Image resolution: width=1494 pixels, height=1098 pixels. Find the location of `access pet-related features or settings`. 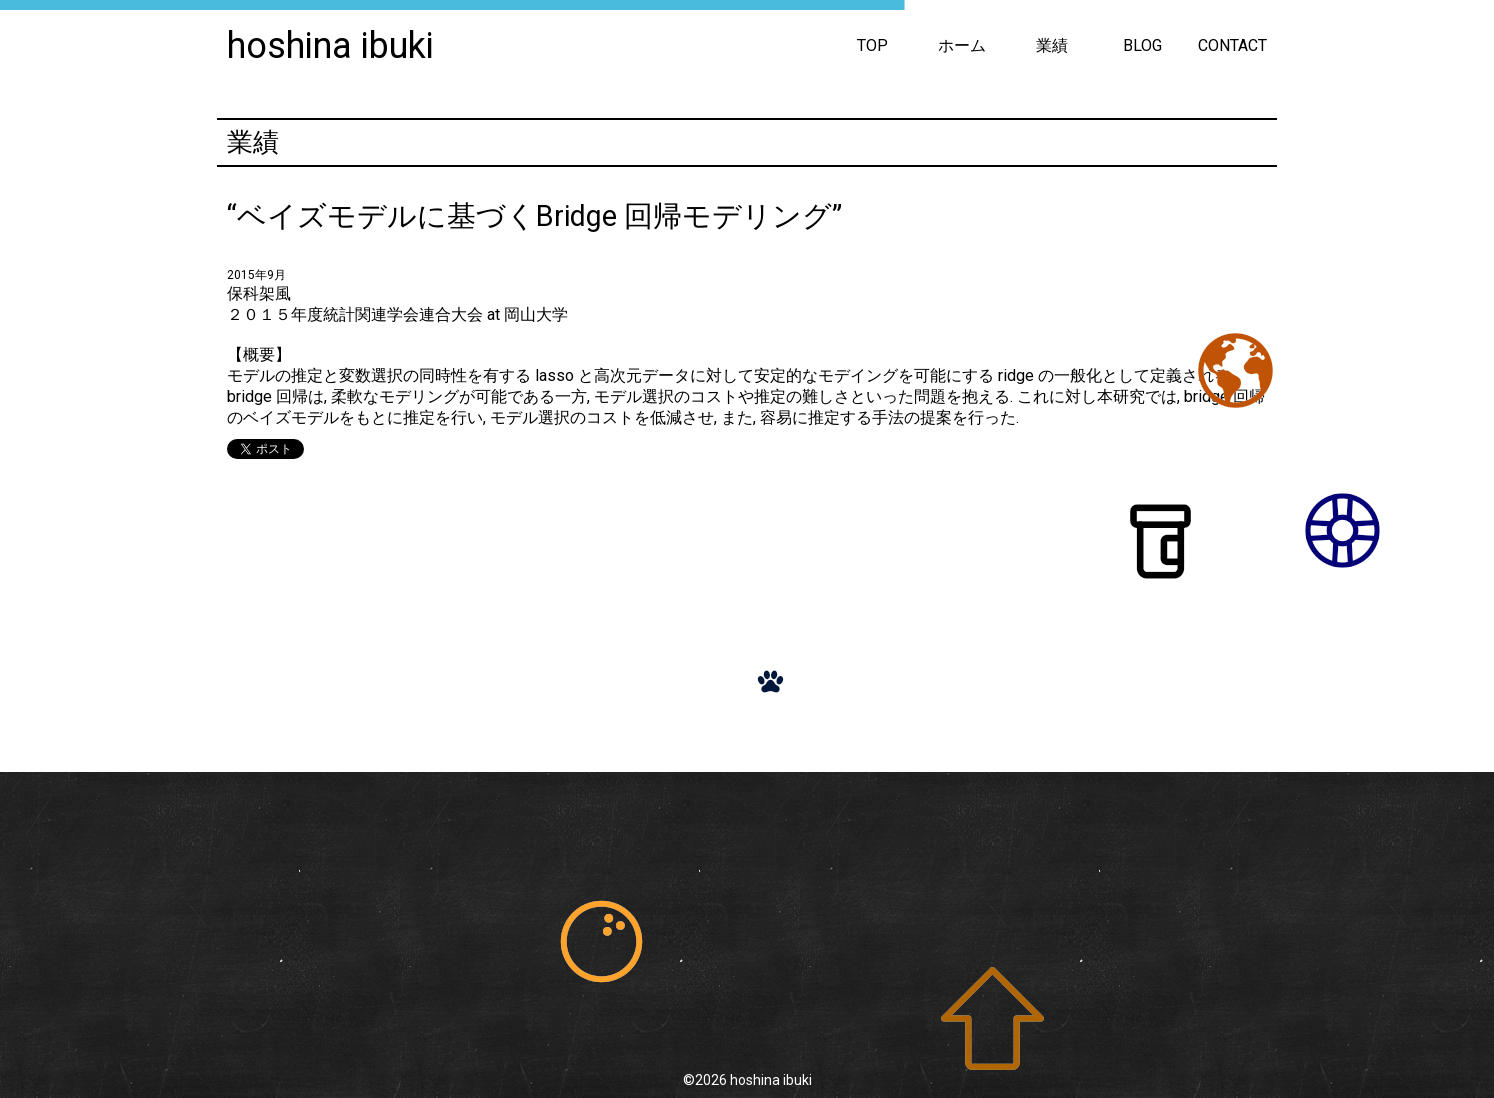

access pet-related features or settings is located at coordinates (770, 681).